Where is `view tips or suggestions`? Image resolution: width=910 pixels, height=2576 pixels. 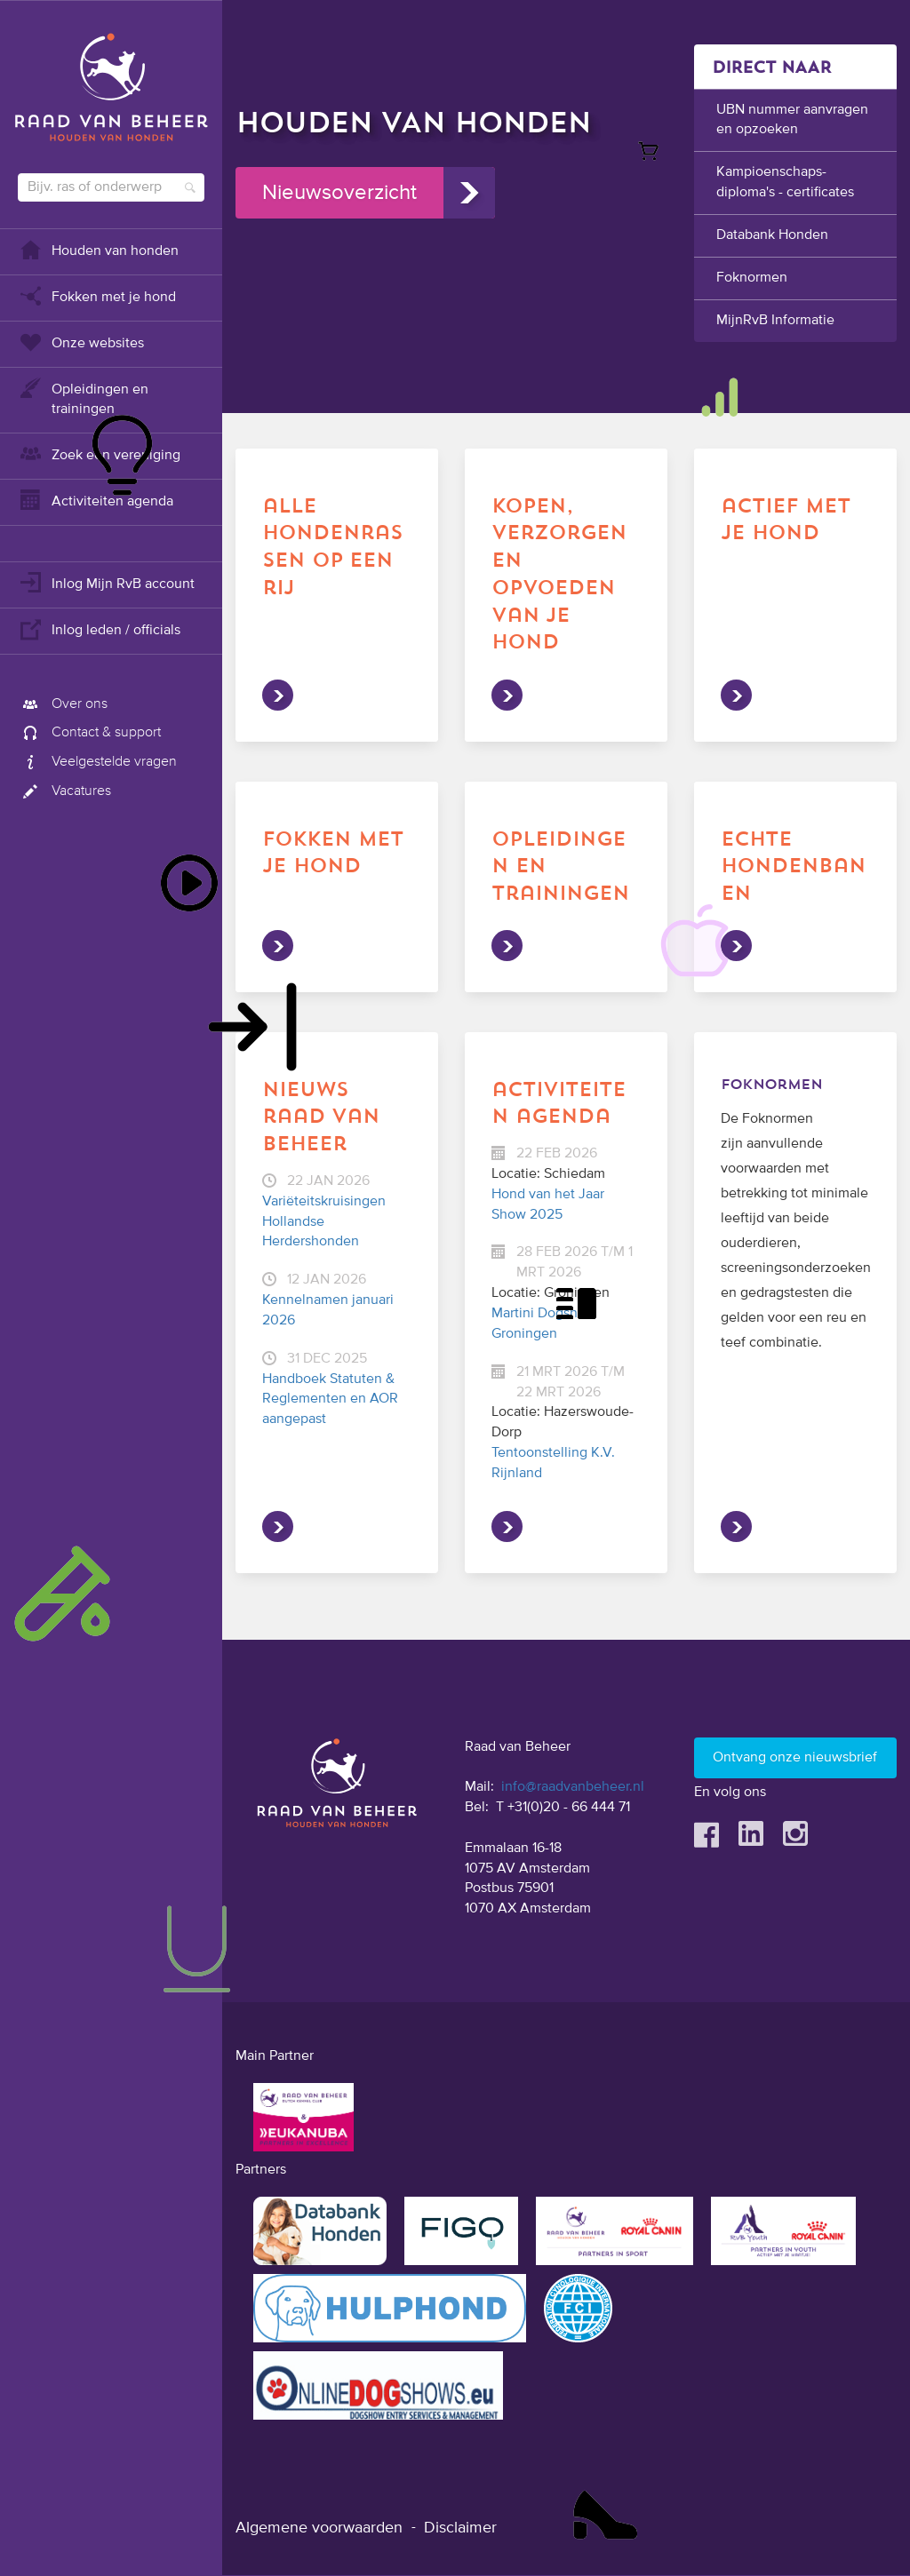 view tips or suggestions is located at coordinates (122, 456).